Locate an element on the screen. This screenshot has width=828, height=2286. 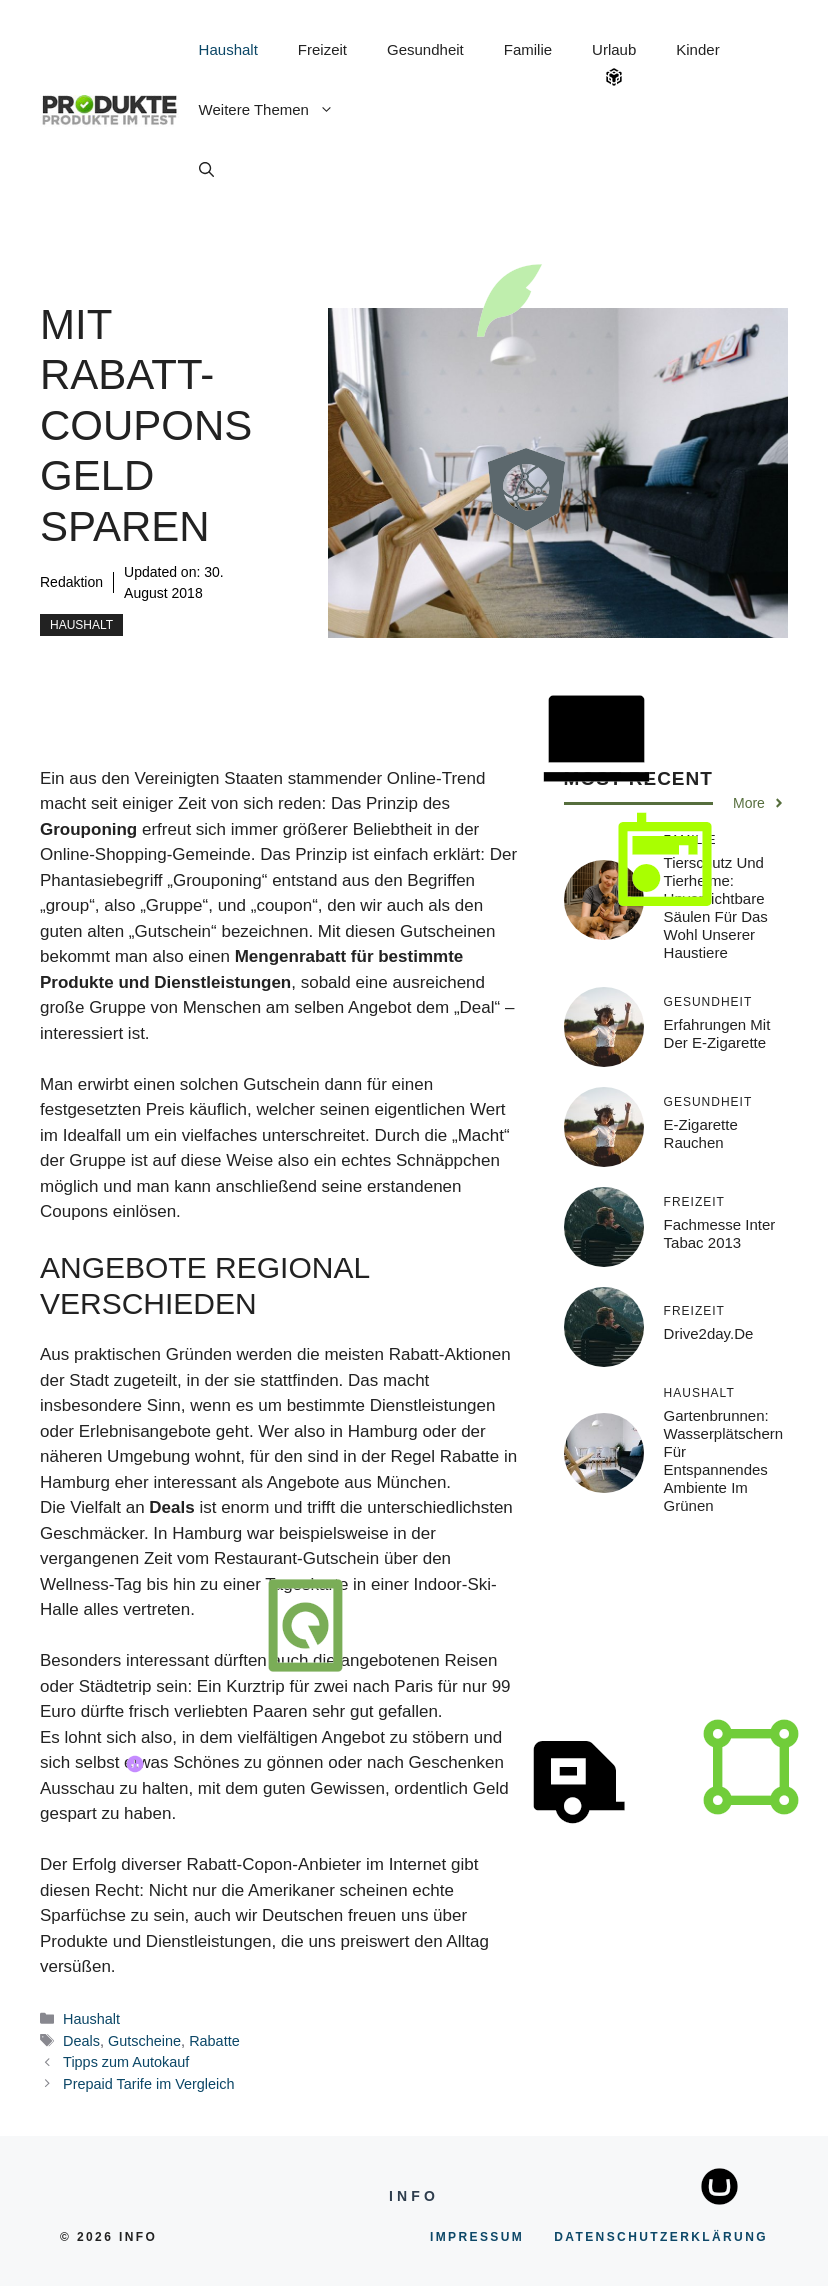
electrical outlet or power socket indicator is located at coordinates (135, 1764).